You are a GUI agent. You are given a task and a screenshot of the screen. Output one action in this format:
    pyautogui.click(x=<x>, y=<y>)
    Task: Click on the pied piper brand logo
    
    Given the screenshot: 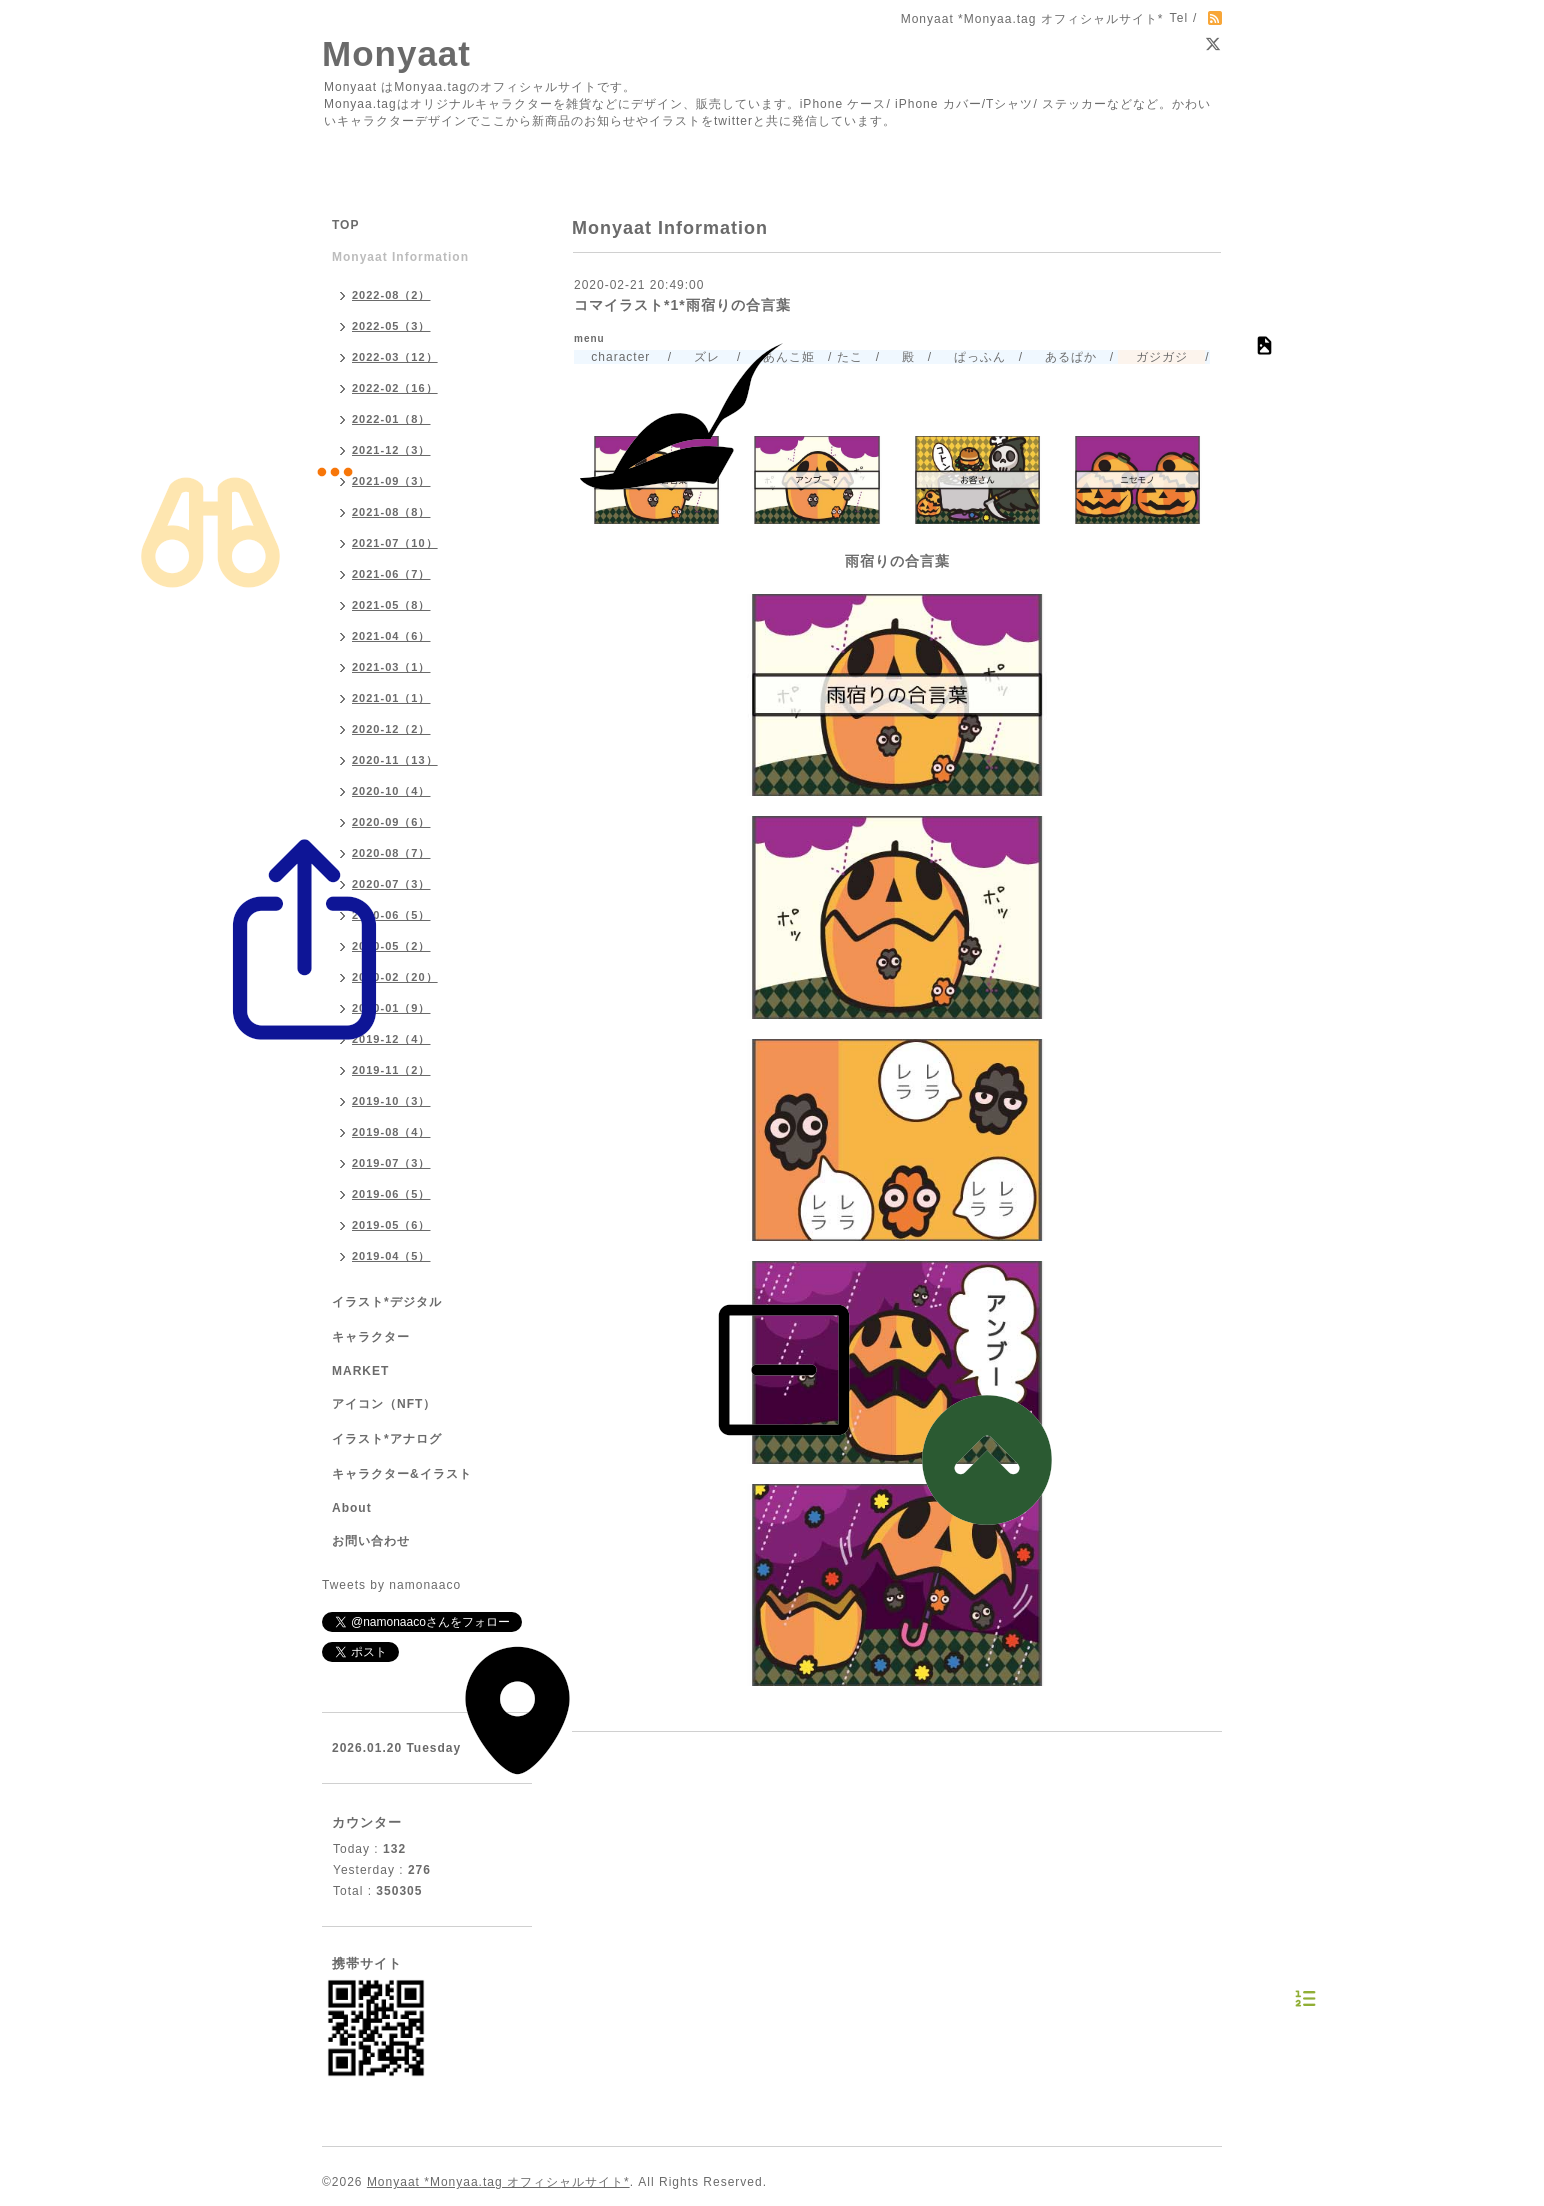 What is the action you would take?
    pyautogui.click(x=681, y=416)
    